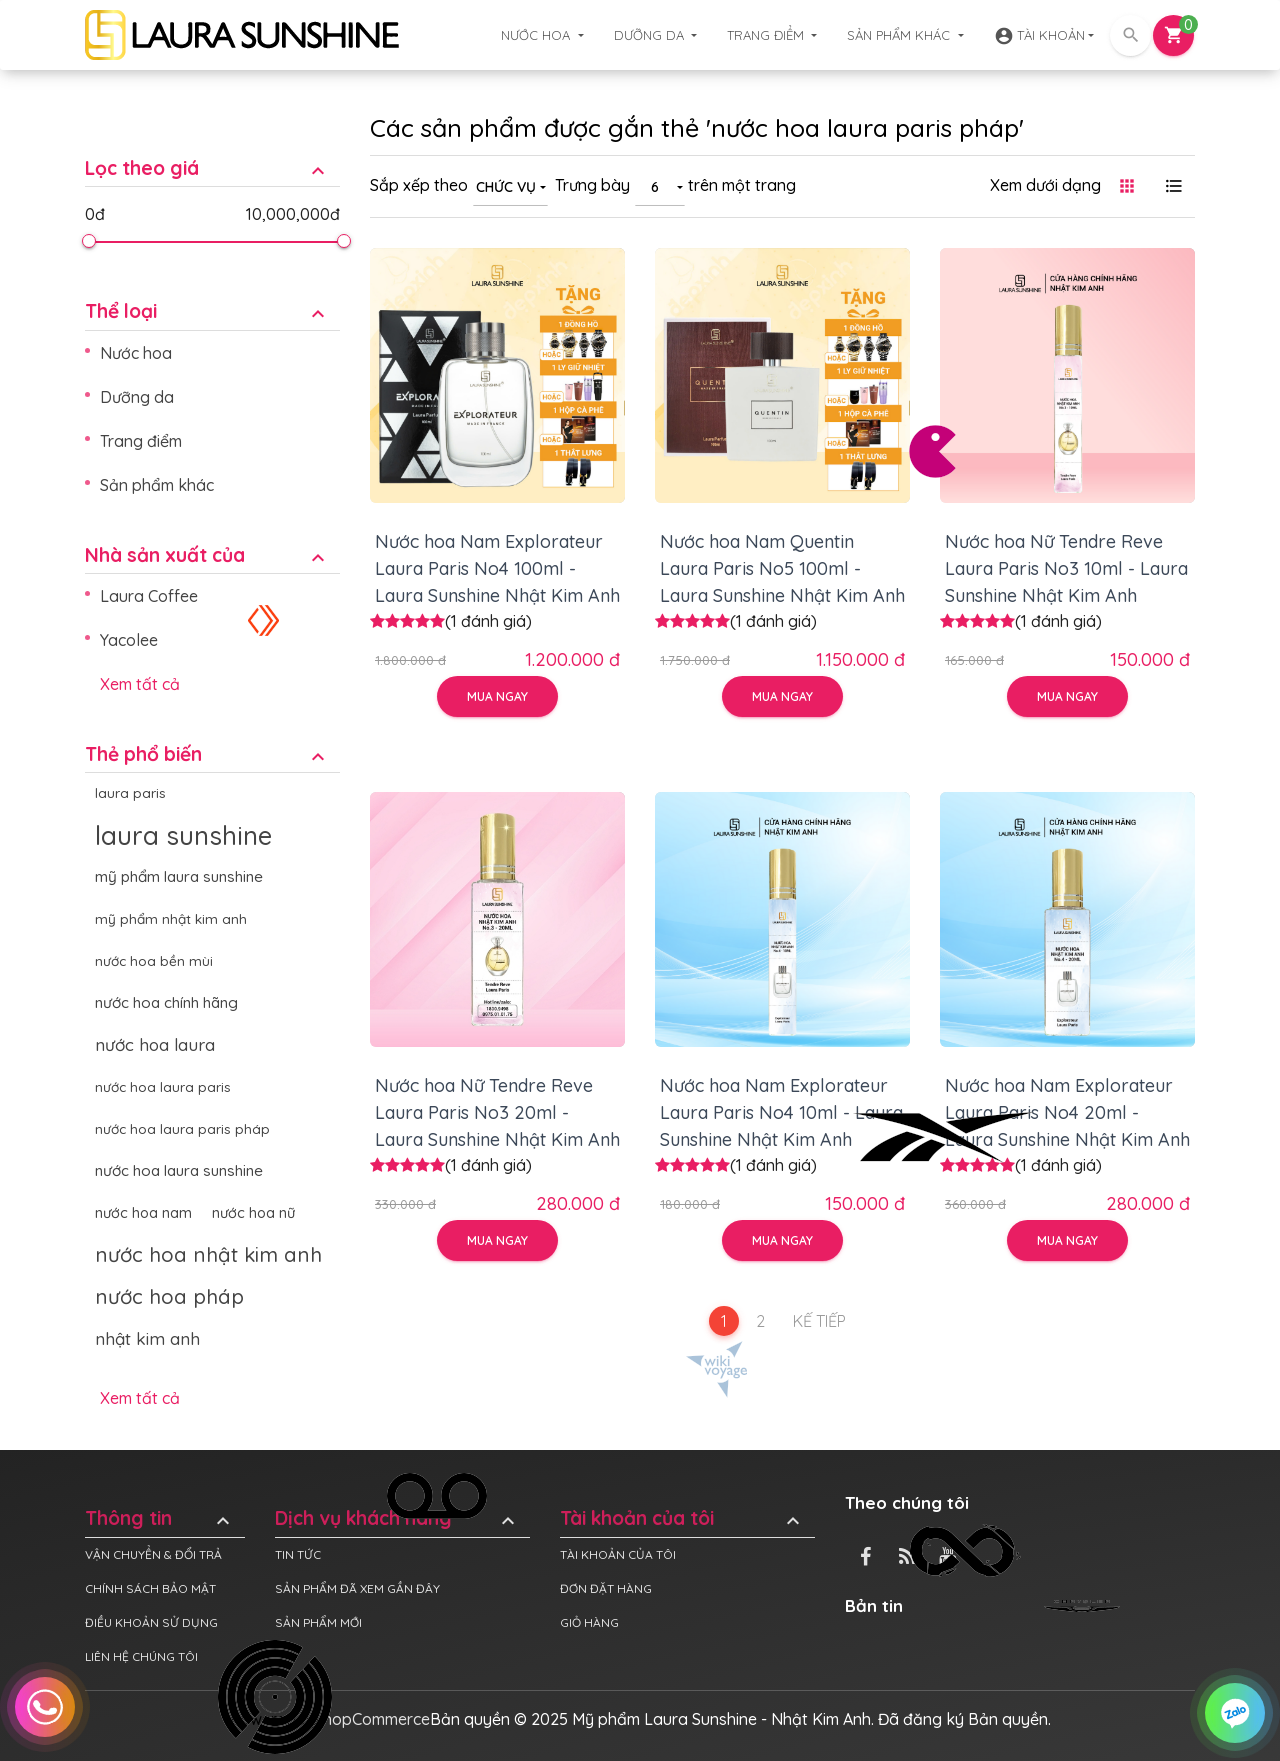  I want to click on chrysler brand logo, so click(1082, 1606).